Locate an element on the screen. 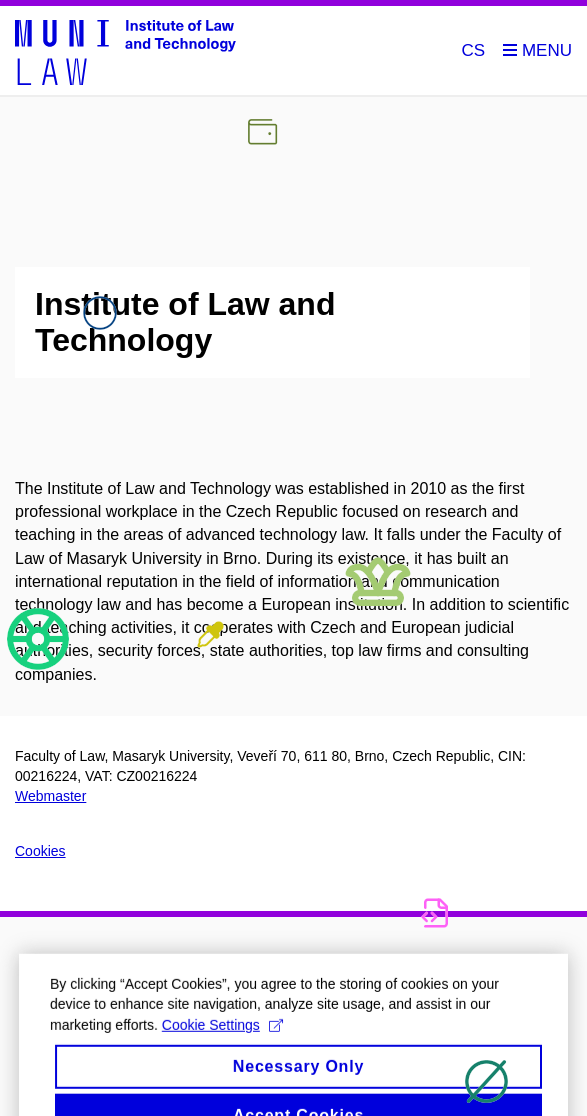 This screenshot has height=1116, width=587. pick a color from the canvas is located at coordinates (210, 634).